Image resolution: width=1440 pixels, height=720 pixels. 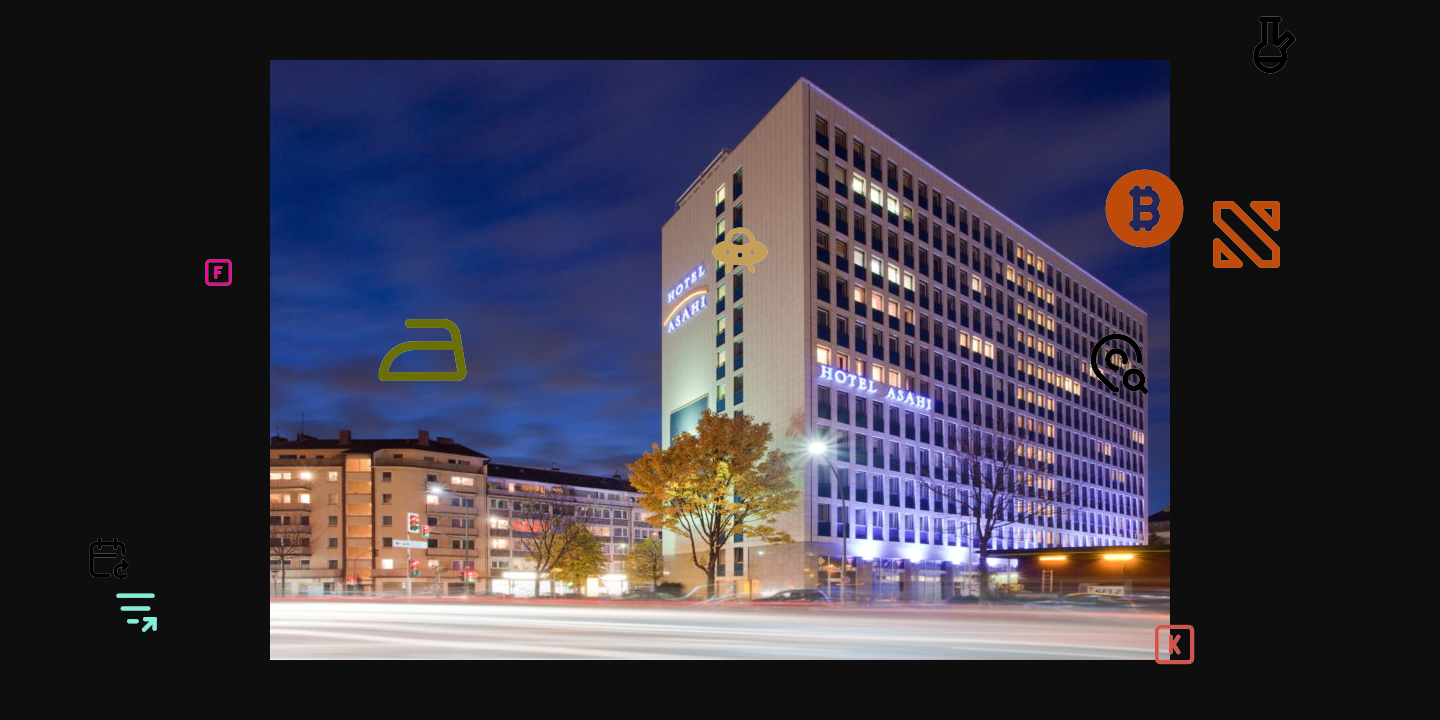 I want to click on share current filter settings, so click(x=135, y=608).